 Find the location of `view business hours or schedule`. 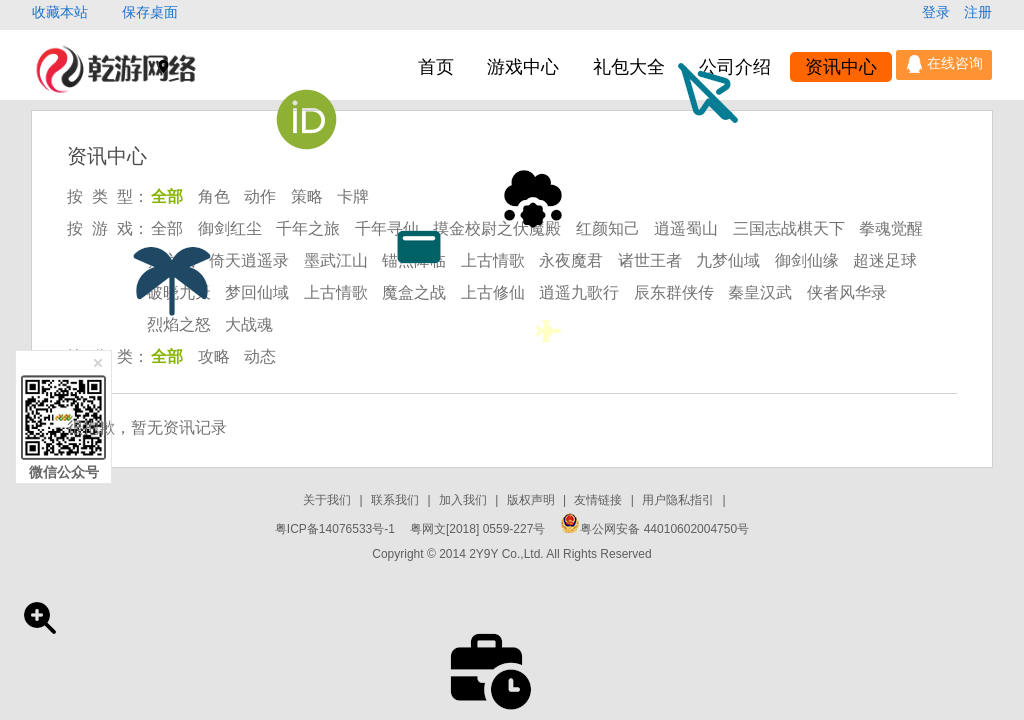

view business hours or schedule is located at coordinates (486, 669).